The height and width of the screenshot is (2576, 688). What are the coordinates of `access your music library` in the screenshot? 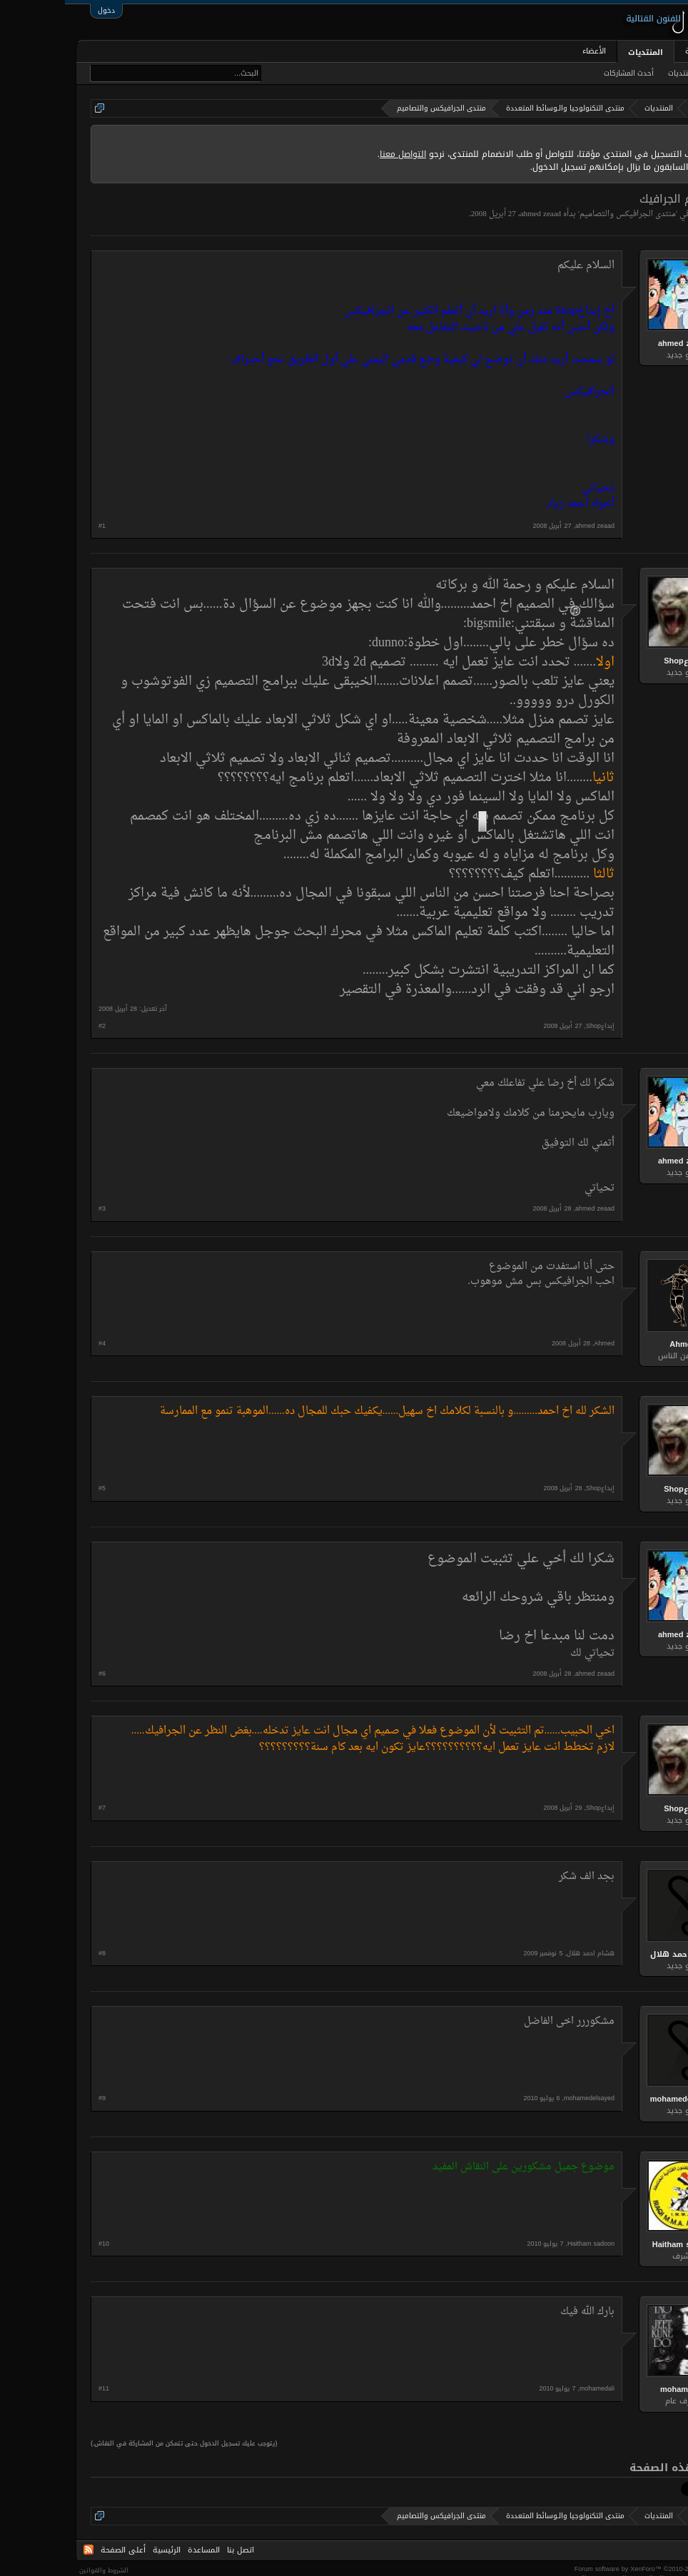 It's located at (575, 611).